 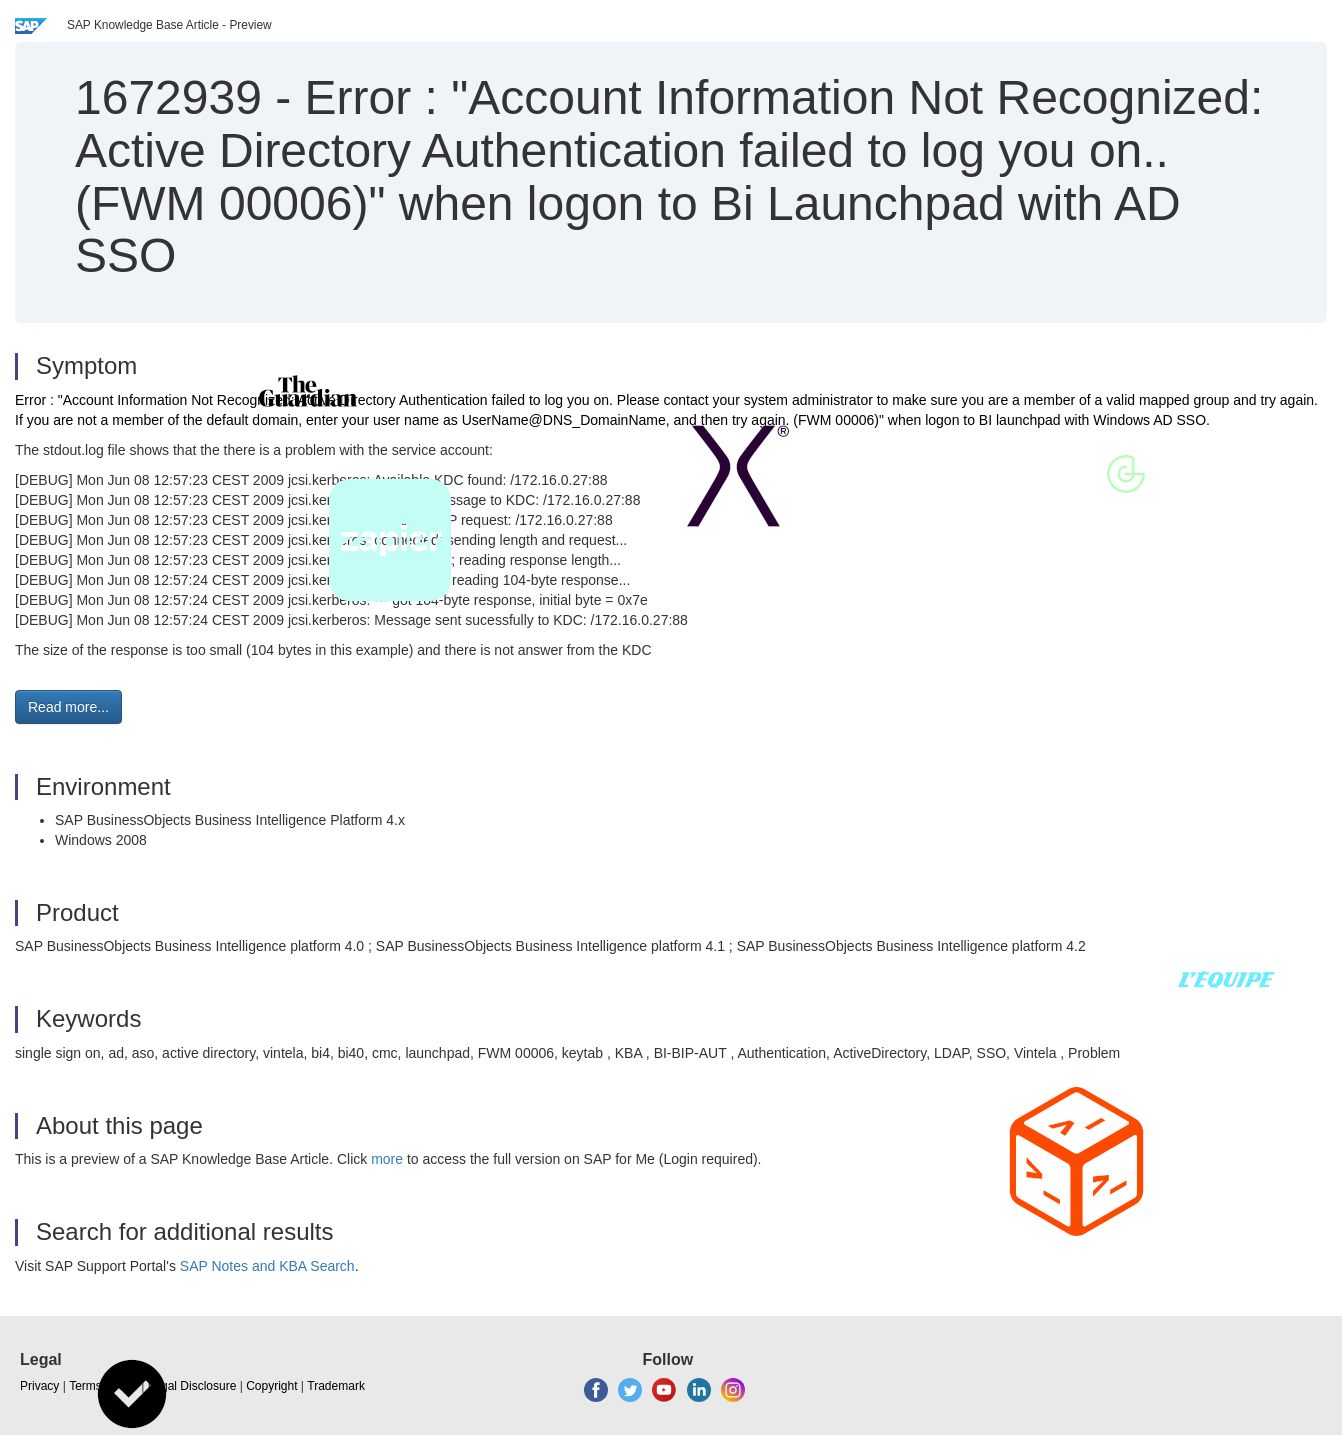 What do you see at coordinates (1226, 979) in the screenshot?
I see `link to L'Équipe sports news website` at bounding box center [1226, 979].